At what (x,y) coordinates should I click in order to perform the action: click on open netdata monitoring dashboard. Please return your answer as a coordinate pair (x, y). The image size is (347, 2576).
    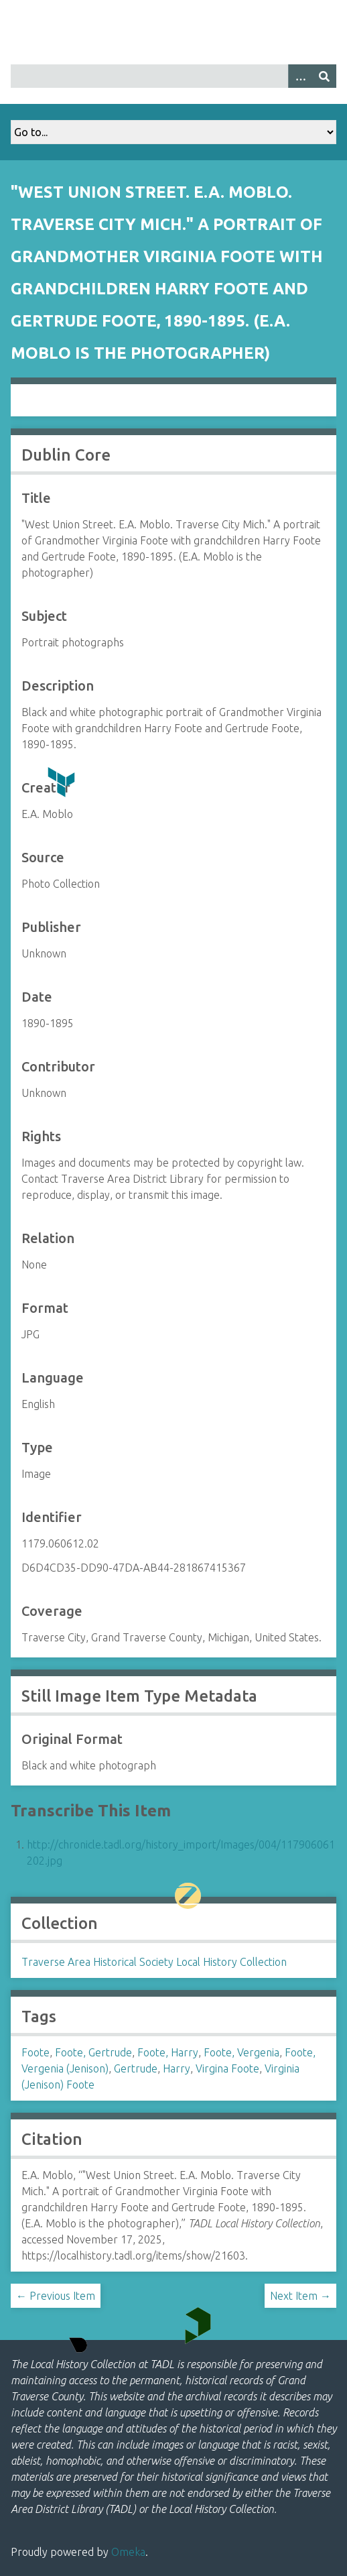
    Looking at the image, I should click on (78, 2345).